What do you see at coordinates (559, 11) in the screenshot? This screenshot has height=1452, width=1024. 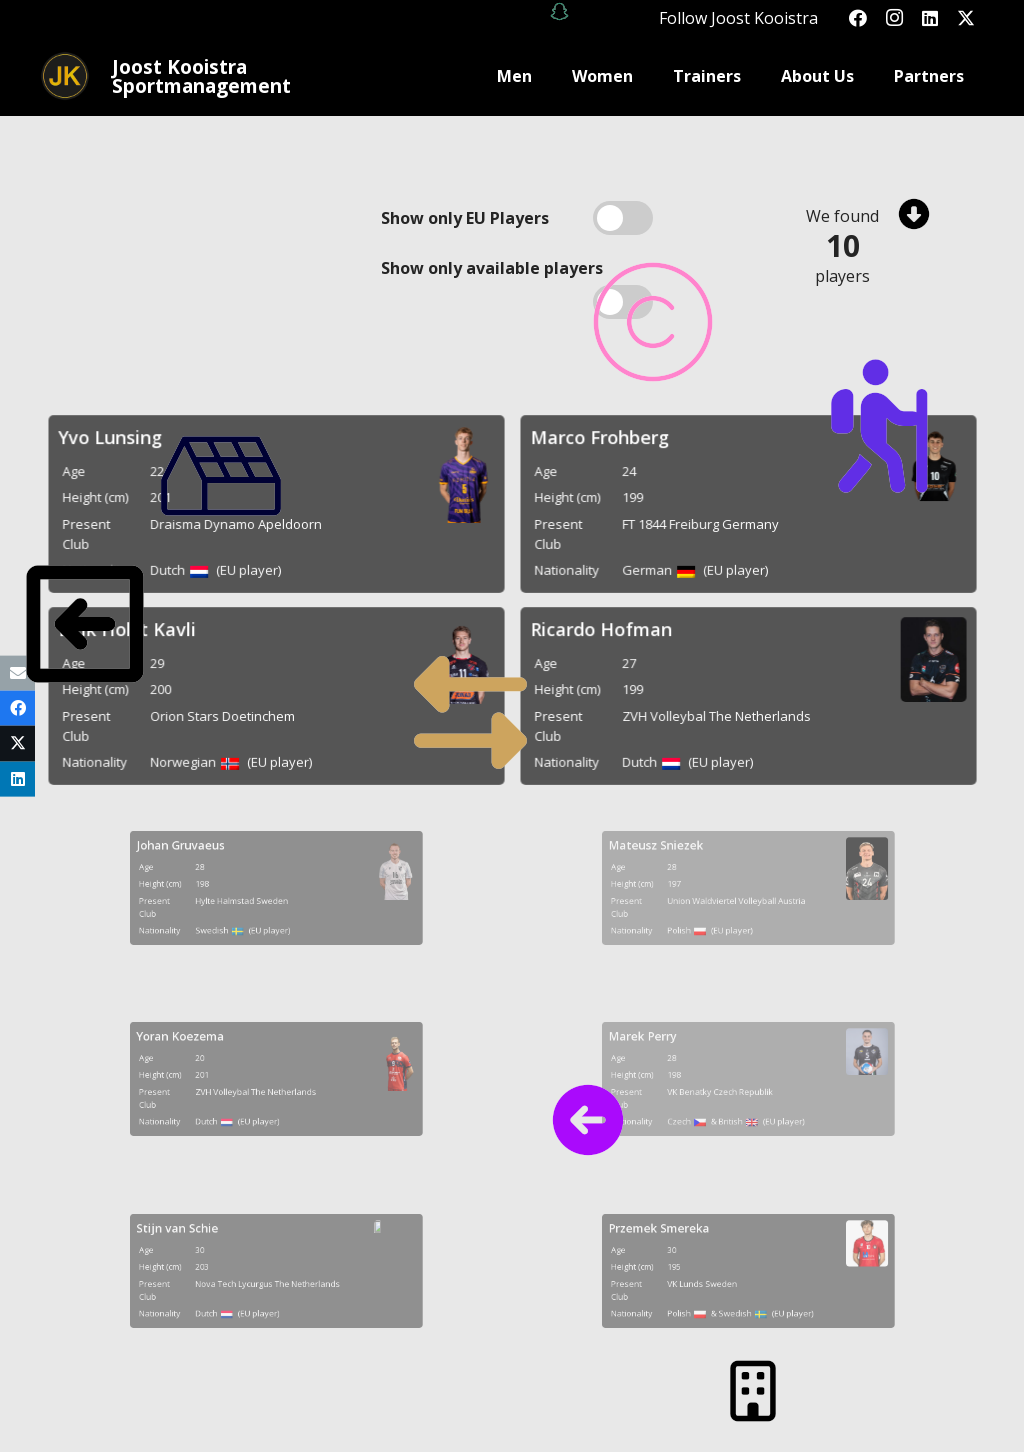 I see `open snapchat app` at bounding box center [559, 11].